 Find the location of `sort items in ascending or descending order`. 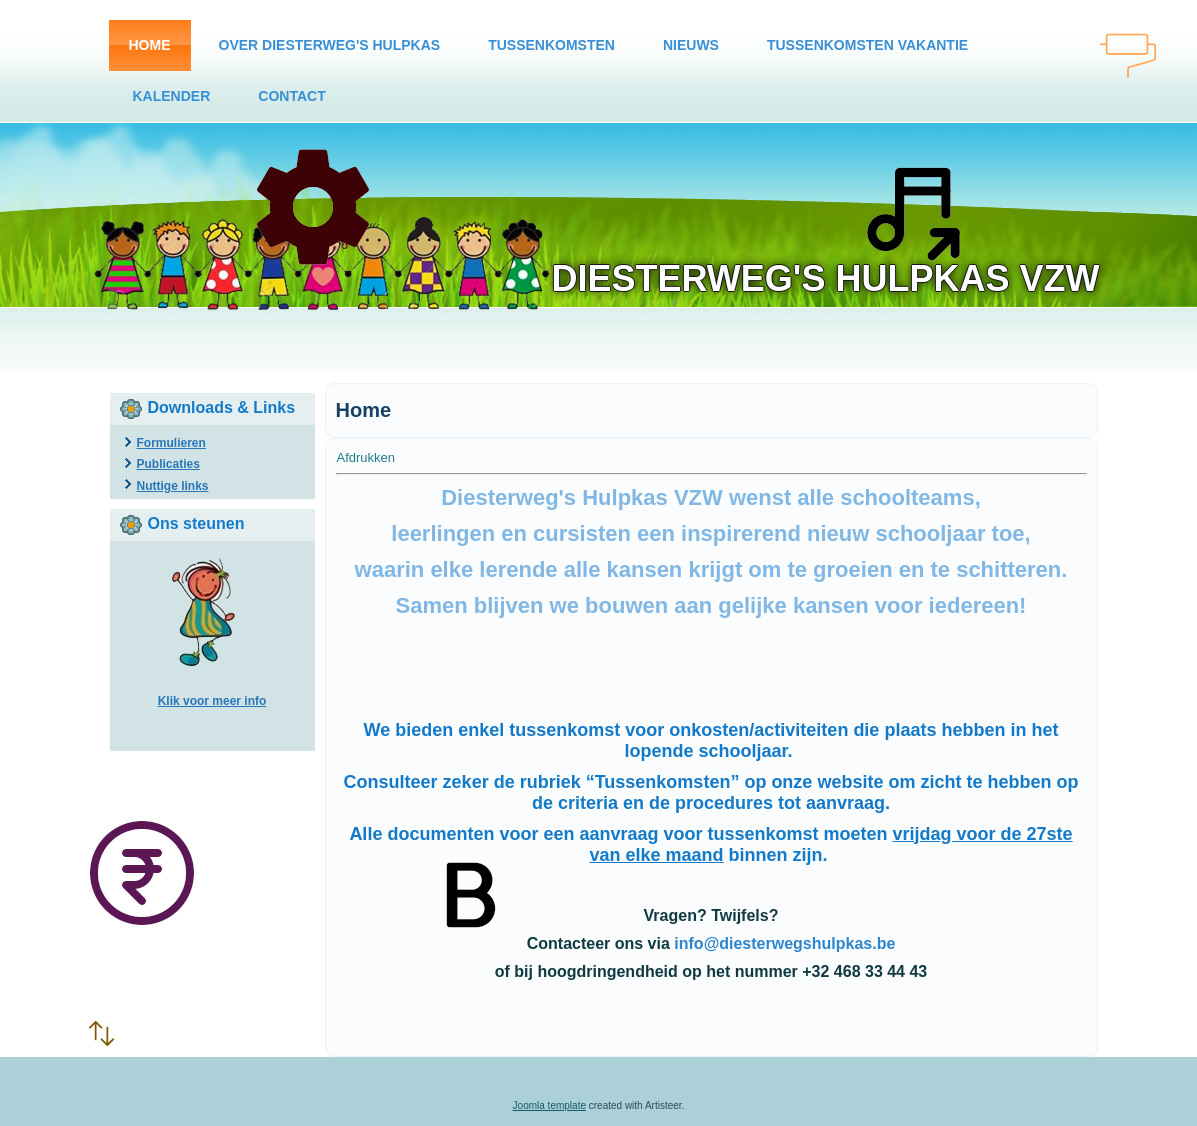

sort items in ascending or descending order is located at coordinates (101, 1033).